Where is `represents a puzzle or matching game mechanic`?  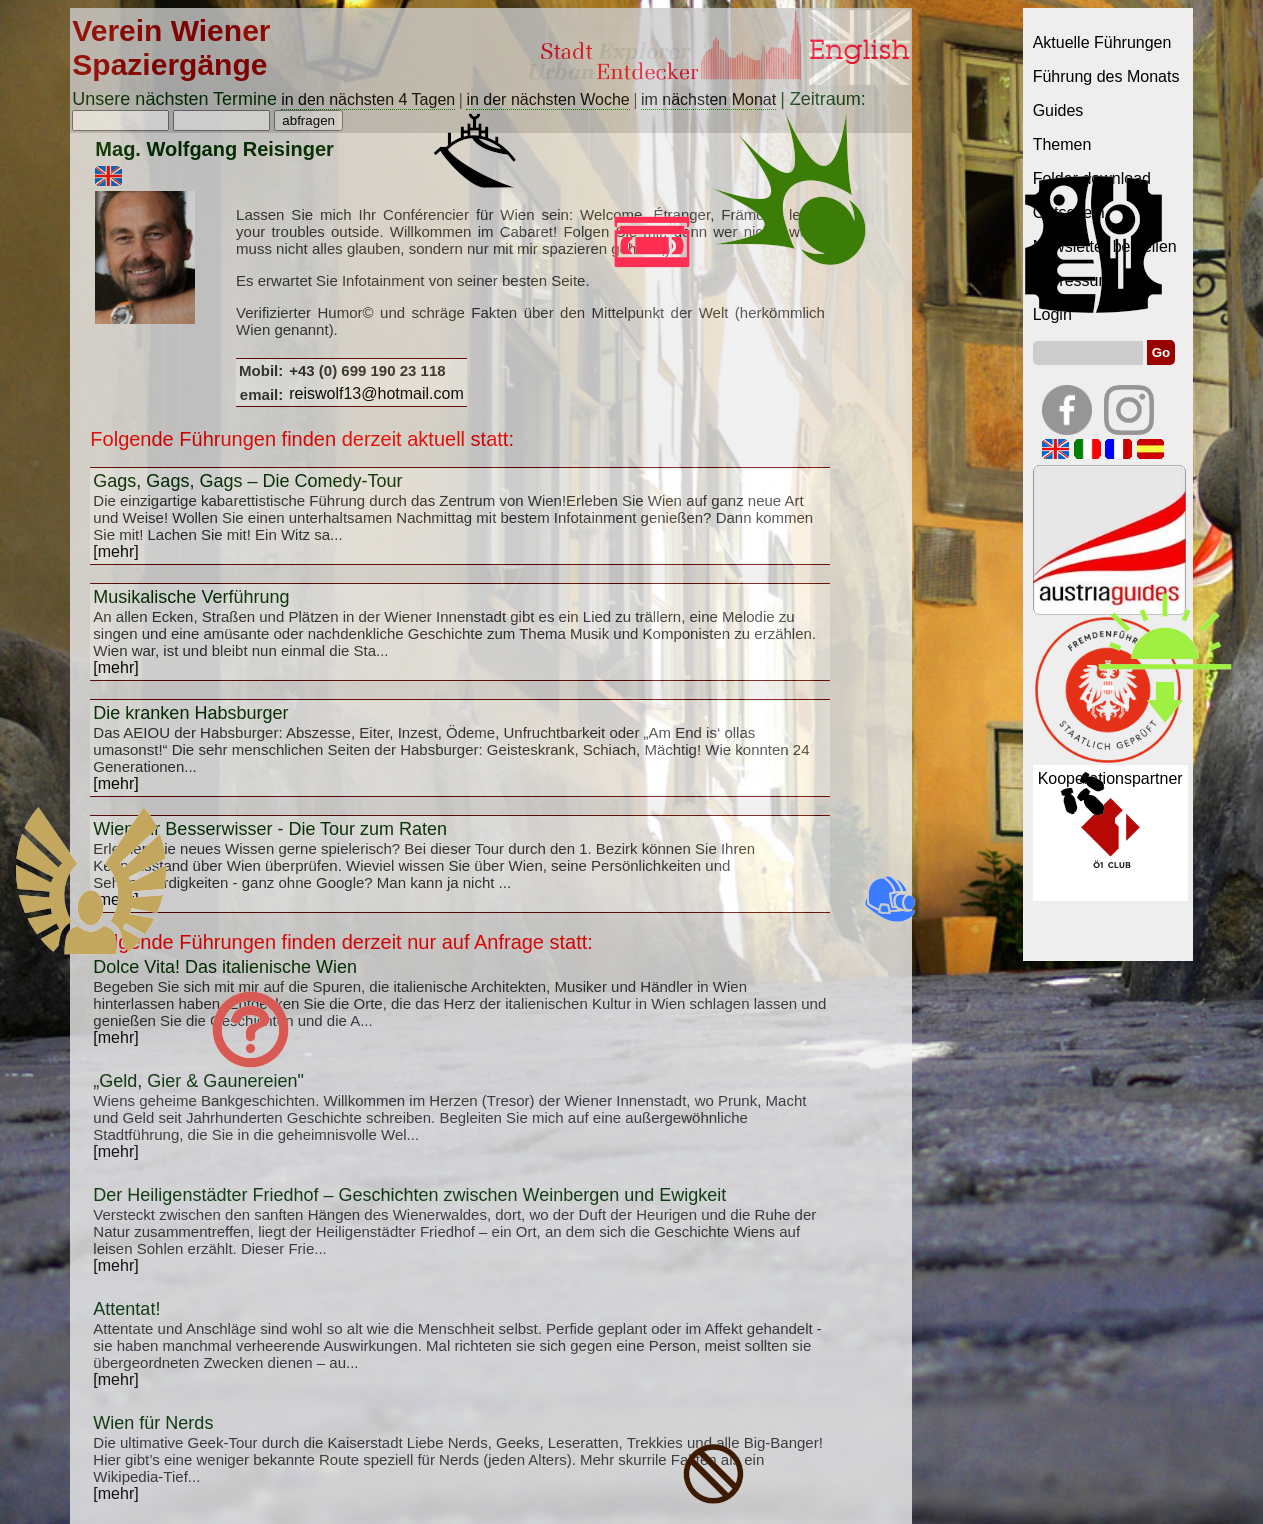 represents a puzzle or matching game mechanic is located at coordinates (1093, 244).